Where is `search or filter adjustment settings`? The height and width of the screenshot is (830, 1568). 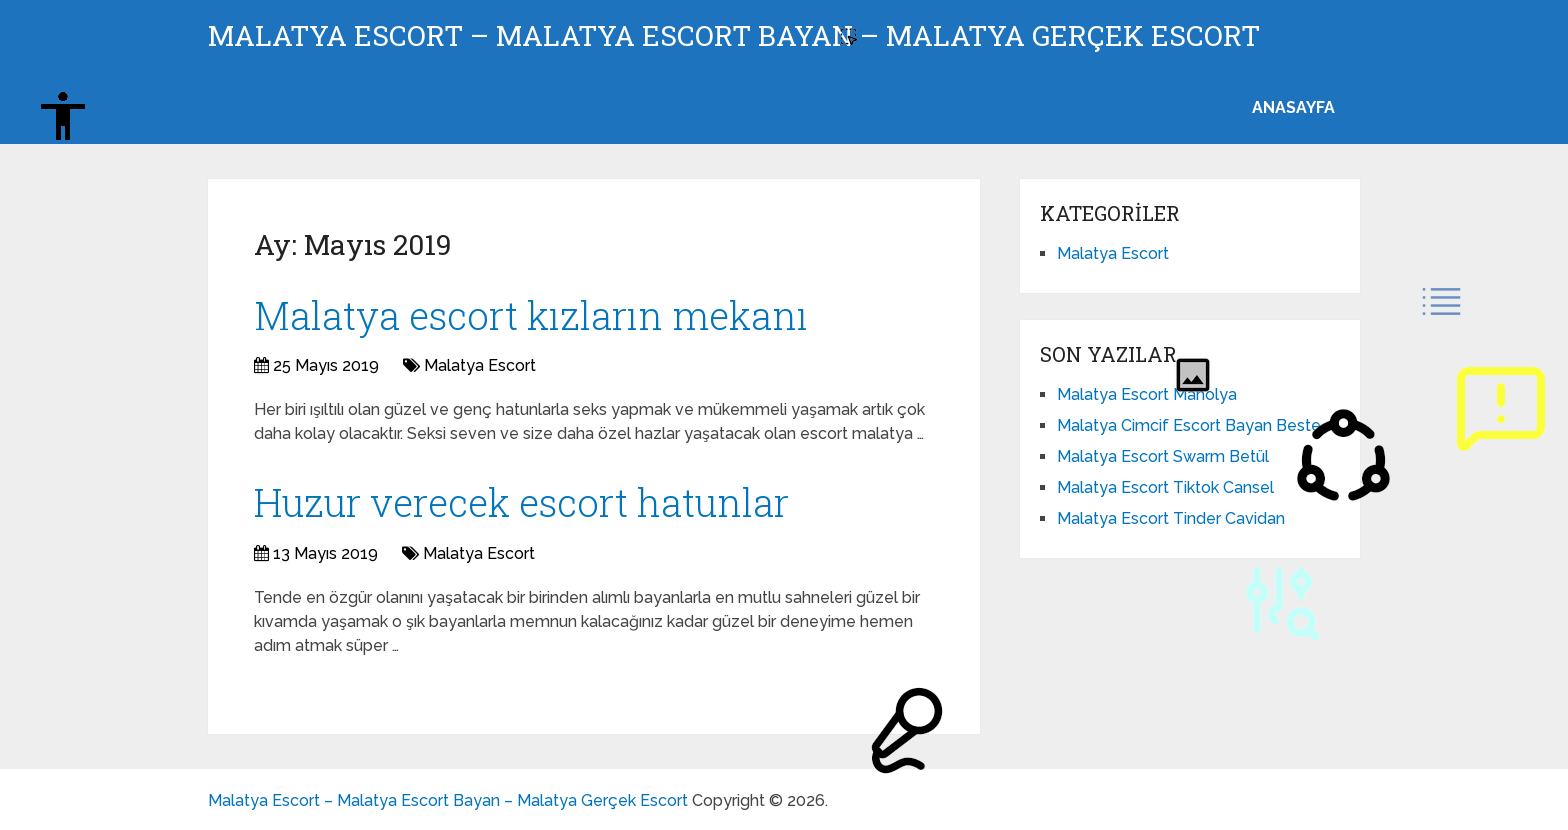
search or filter adjustment settings is located at coordinates (1279, 600).